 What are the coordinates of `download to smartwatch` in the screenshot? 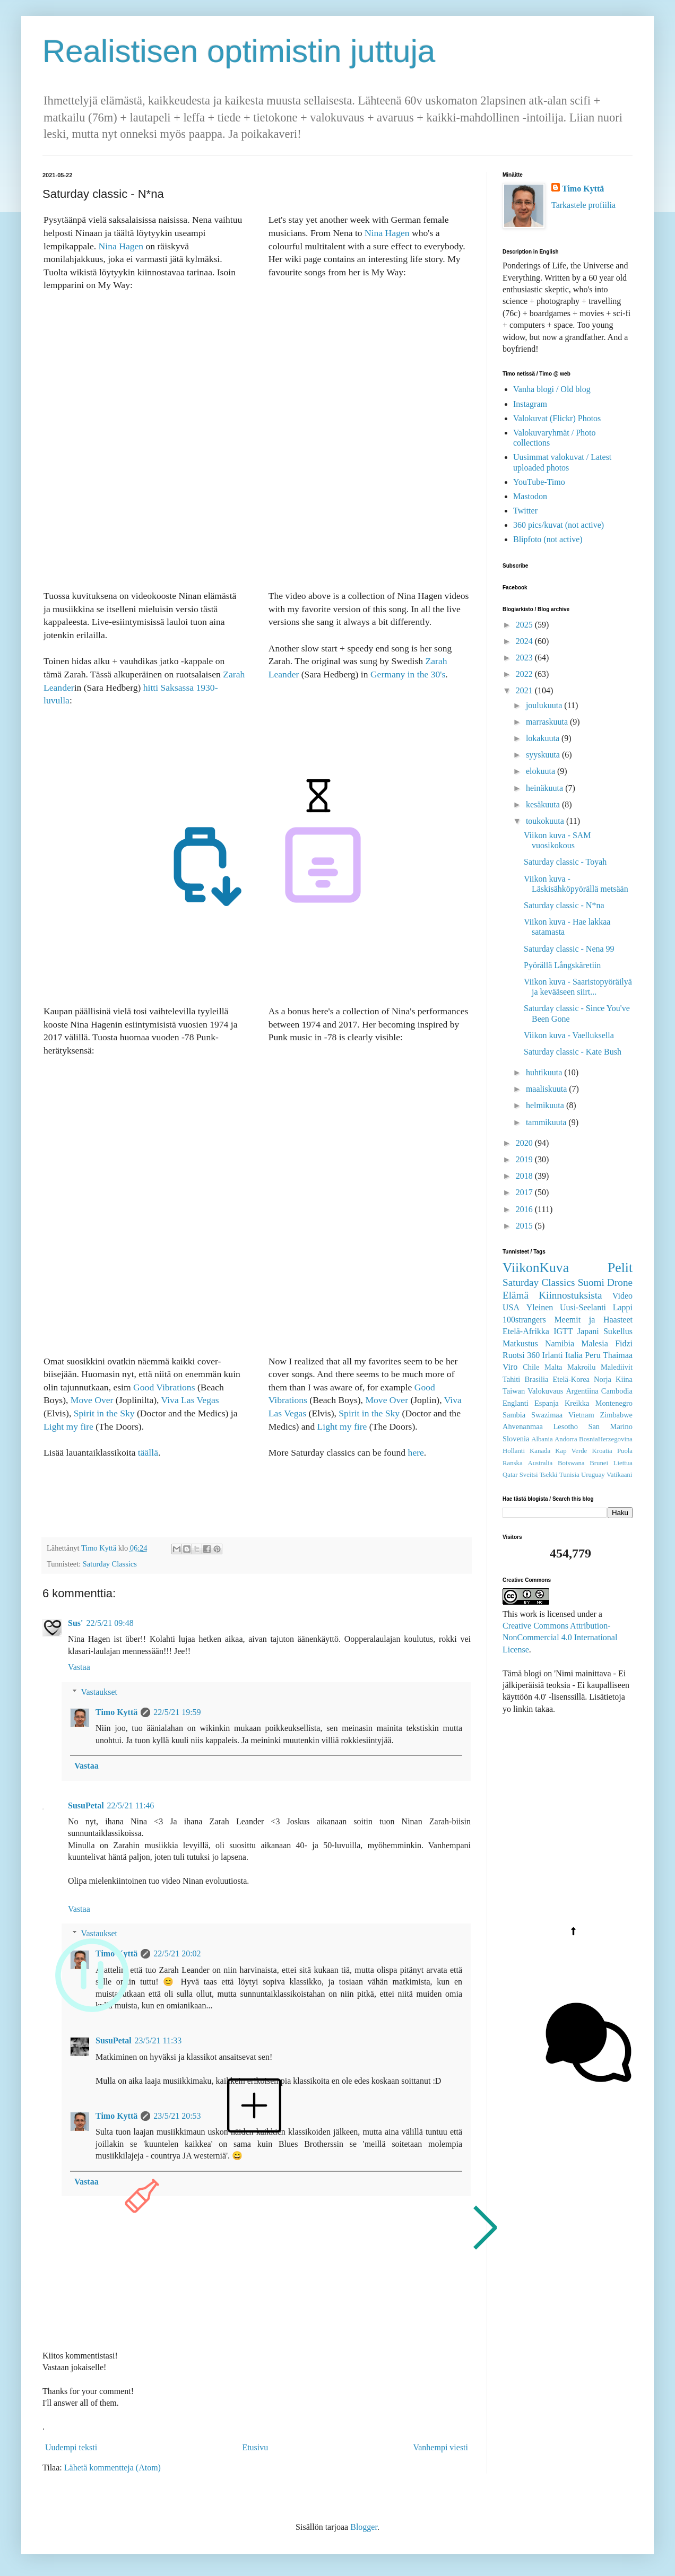 It's located at (200, 865).